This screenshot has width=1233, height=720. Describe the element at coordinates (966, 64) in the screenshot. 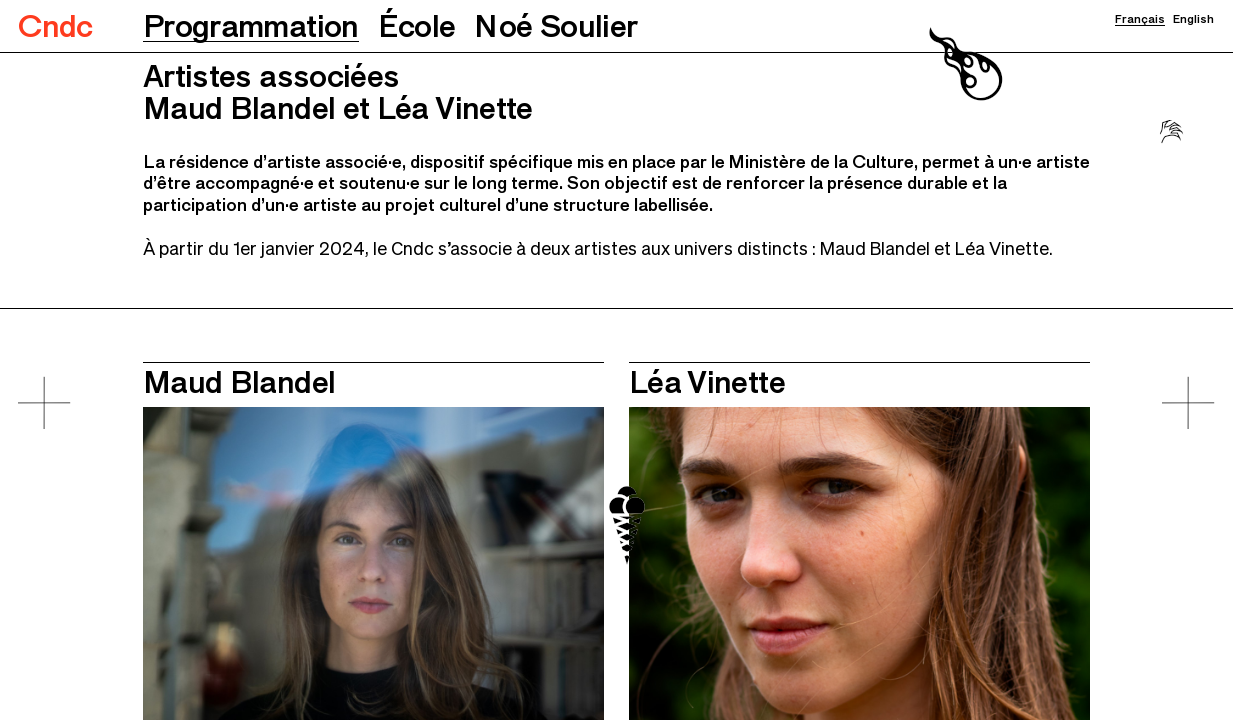

I see `cast a plasma or energy attack` at that location.